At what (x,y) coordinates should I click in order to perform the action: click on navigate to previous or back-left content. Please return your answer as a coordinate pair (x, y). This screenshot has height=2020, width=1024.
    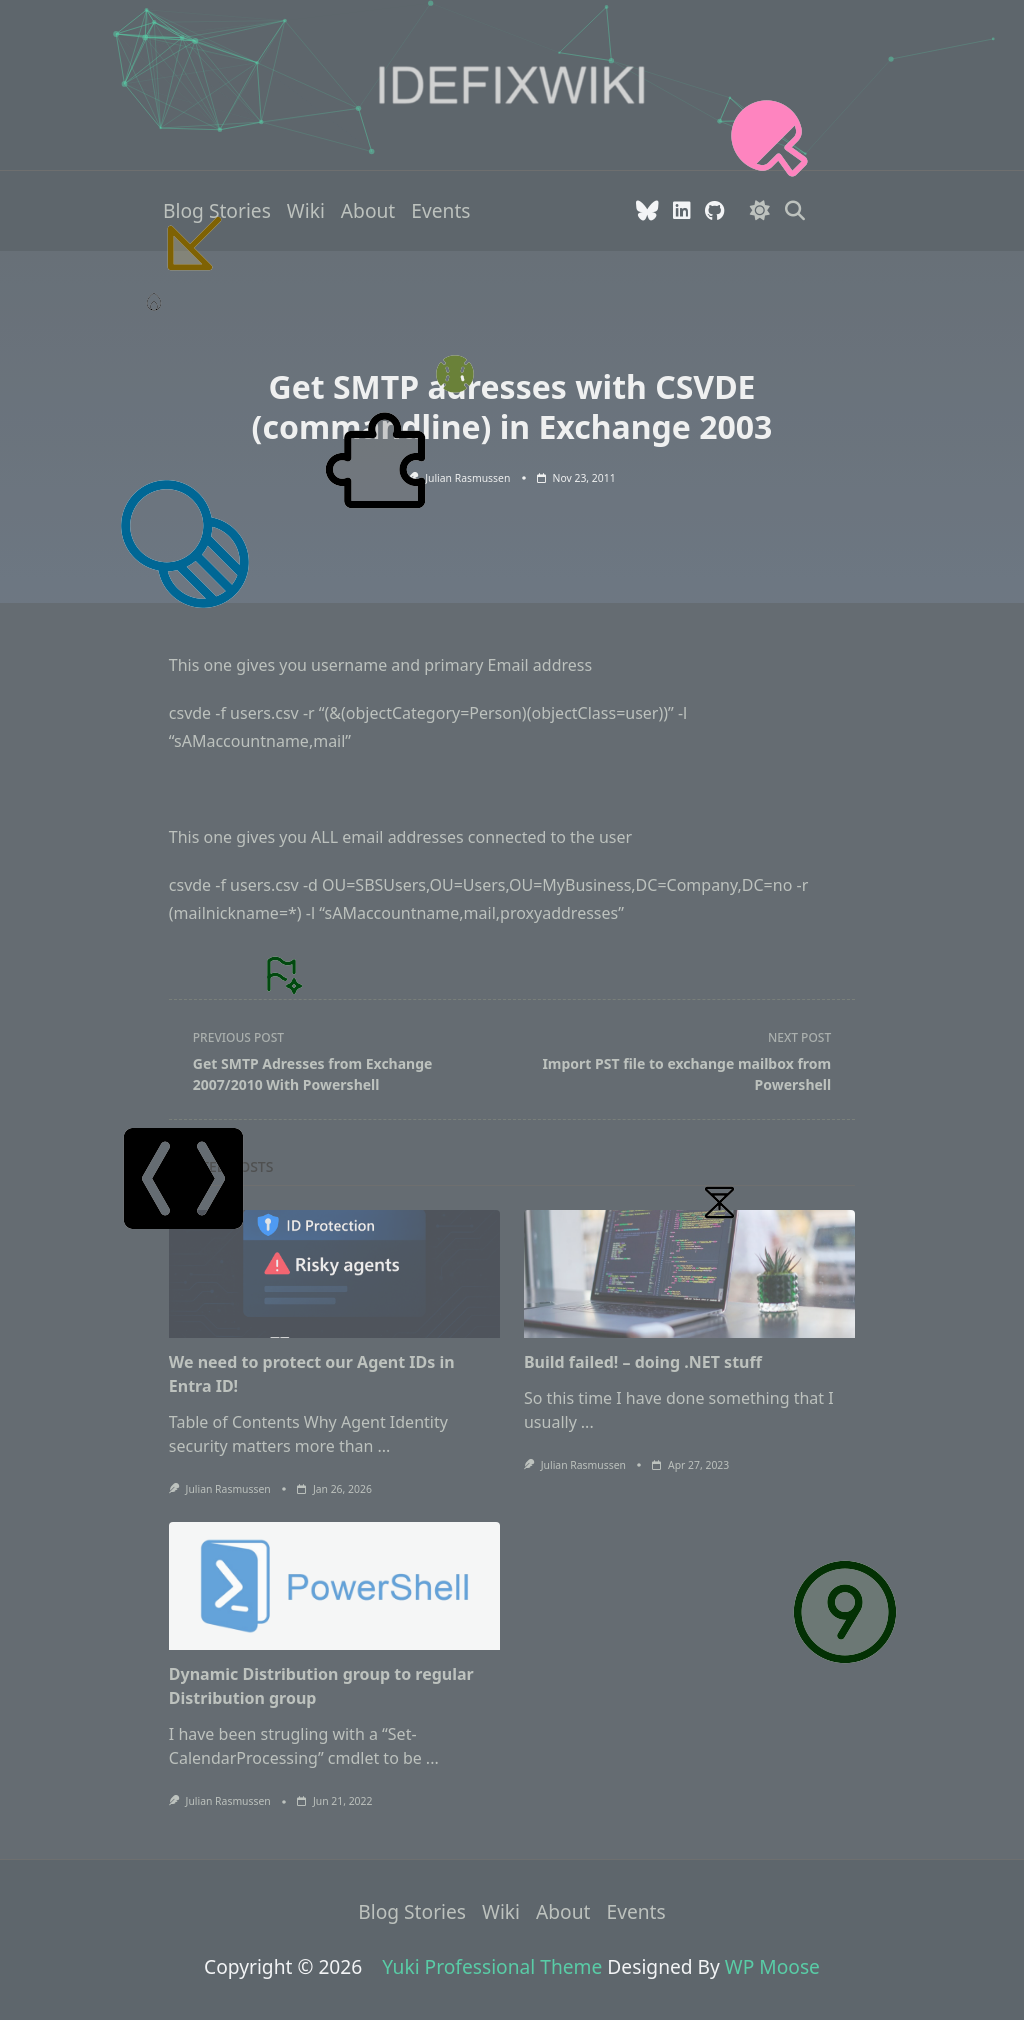
    Looking at the image, I should click on (194, 243).